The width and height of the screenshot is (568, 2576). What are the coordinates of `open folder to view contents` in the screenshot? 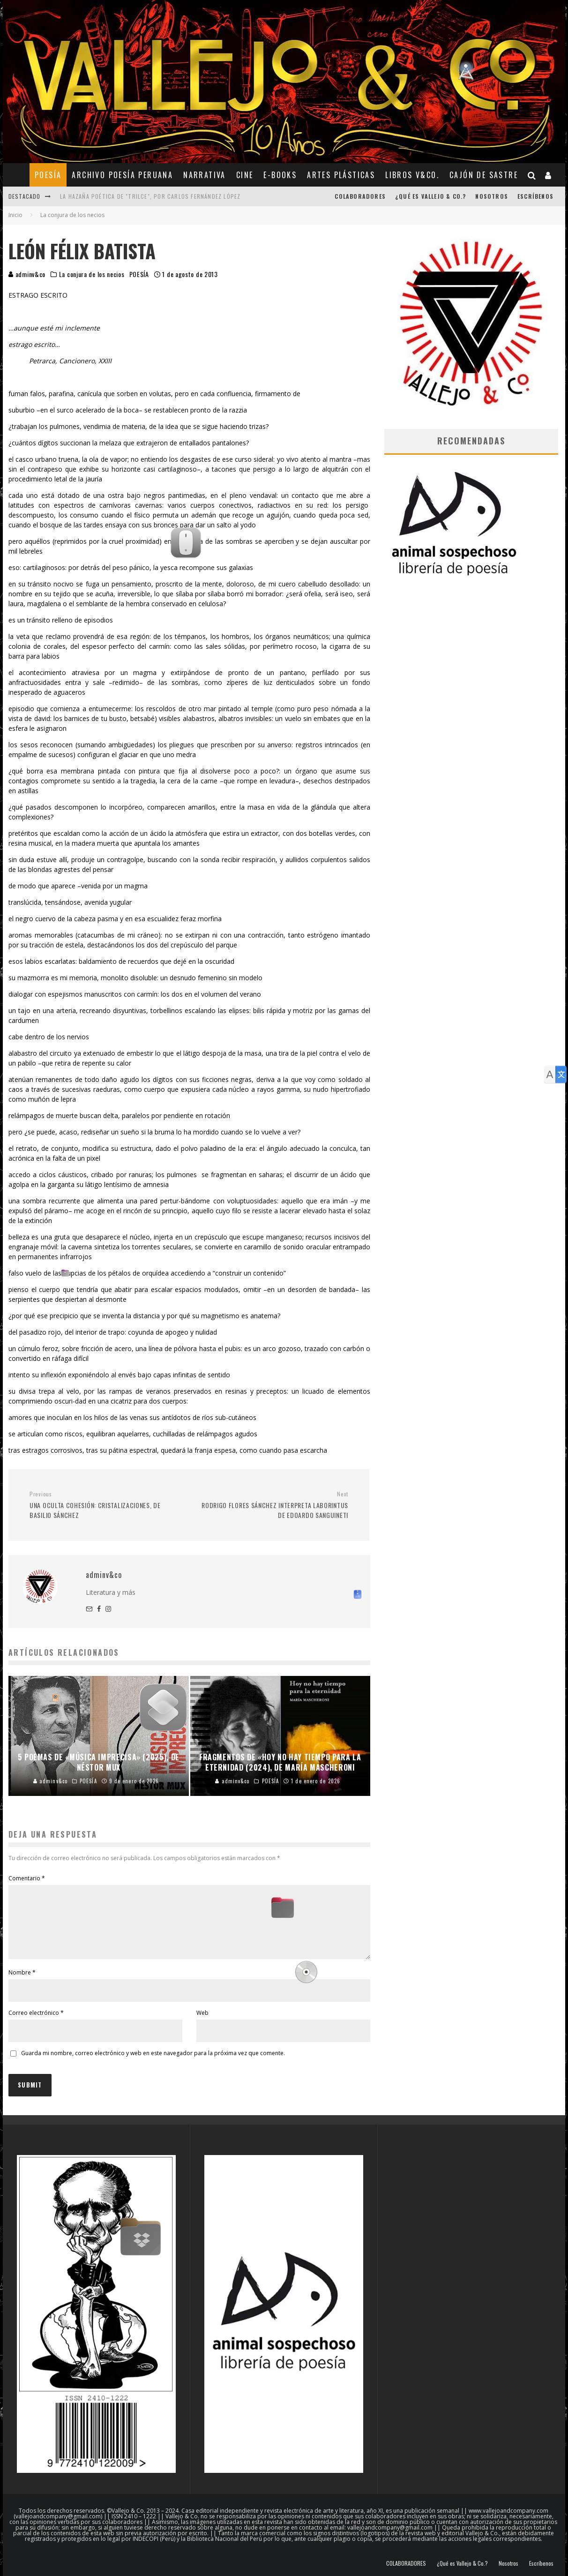 It's located at (283, 1908).